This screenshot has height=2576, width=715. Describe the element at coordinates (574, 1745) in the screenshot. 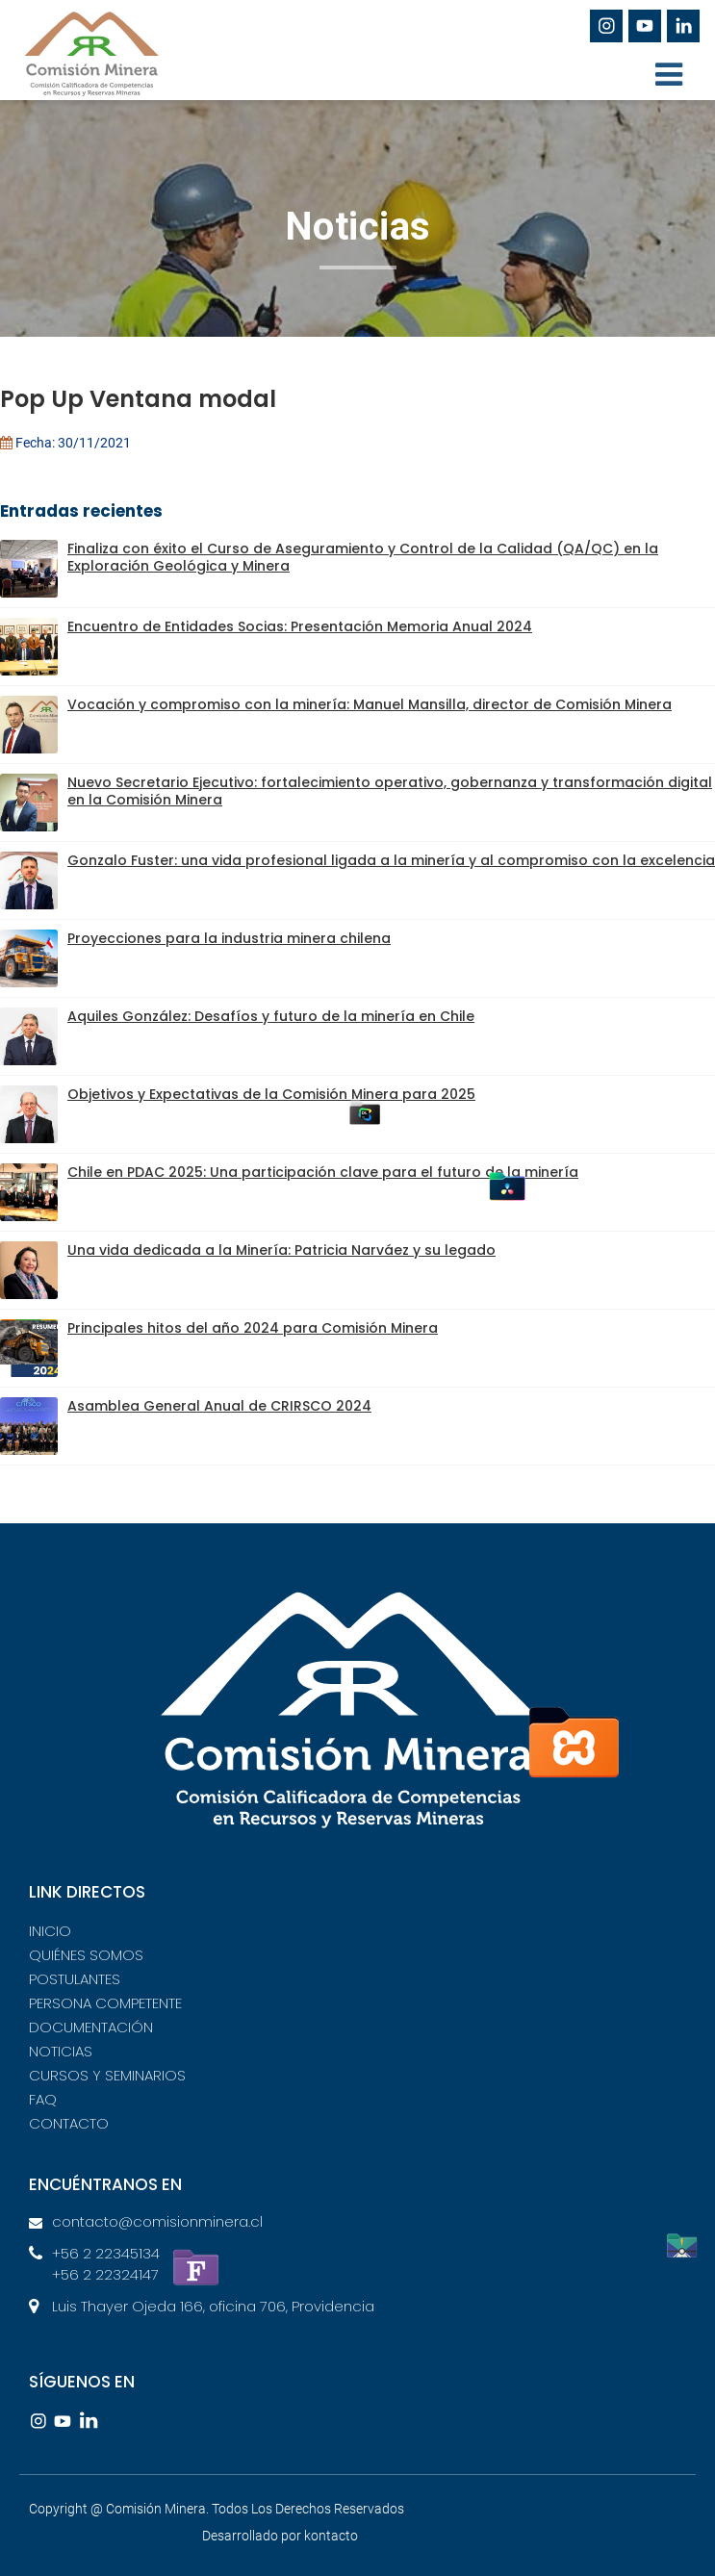

I see `open XAMPP local server files folder` at that location.